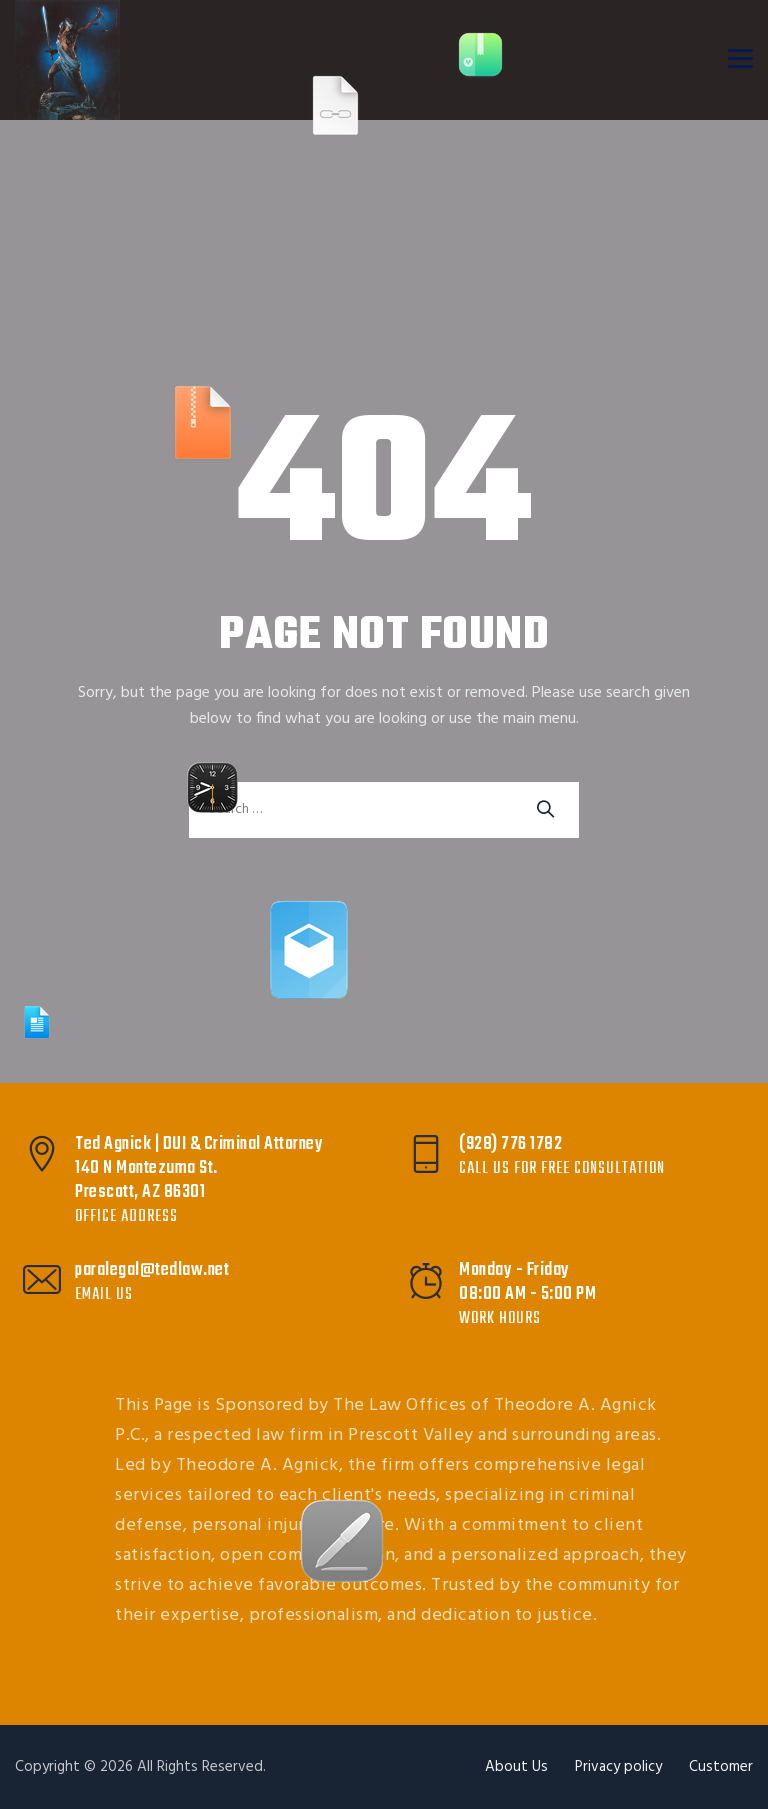 This screenshot has width=768, height=1809. Describe the element at coordinates (203, 424) in the screenshot. I see `an ARJ compressed archive file` at that location.